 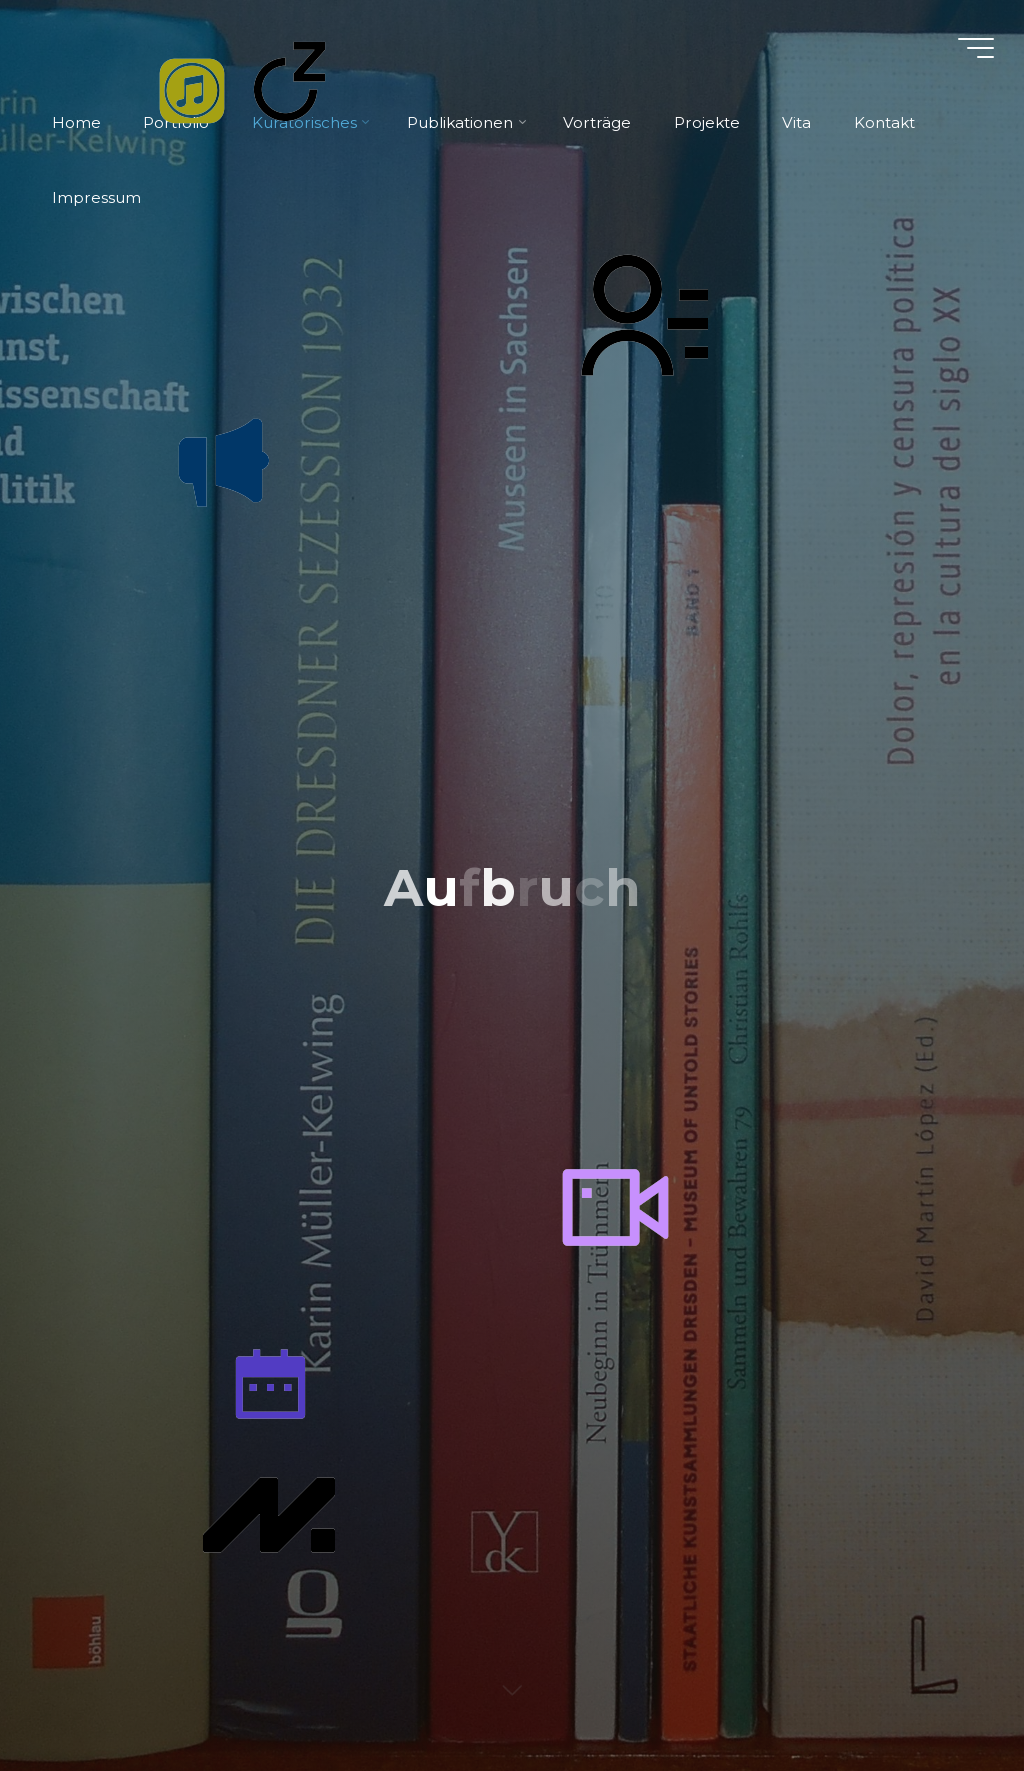 What do you see at coordinates (220, 460) in the screenshot?
I see `make an announcement or broadcast` at bounding box center [220, 460].